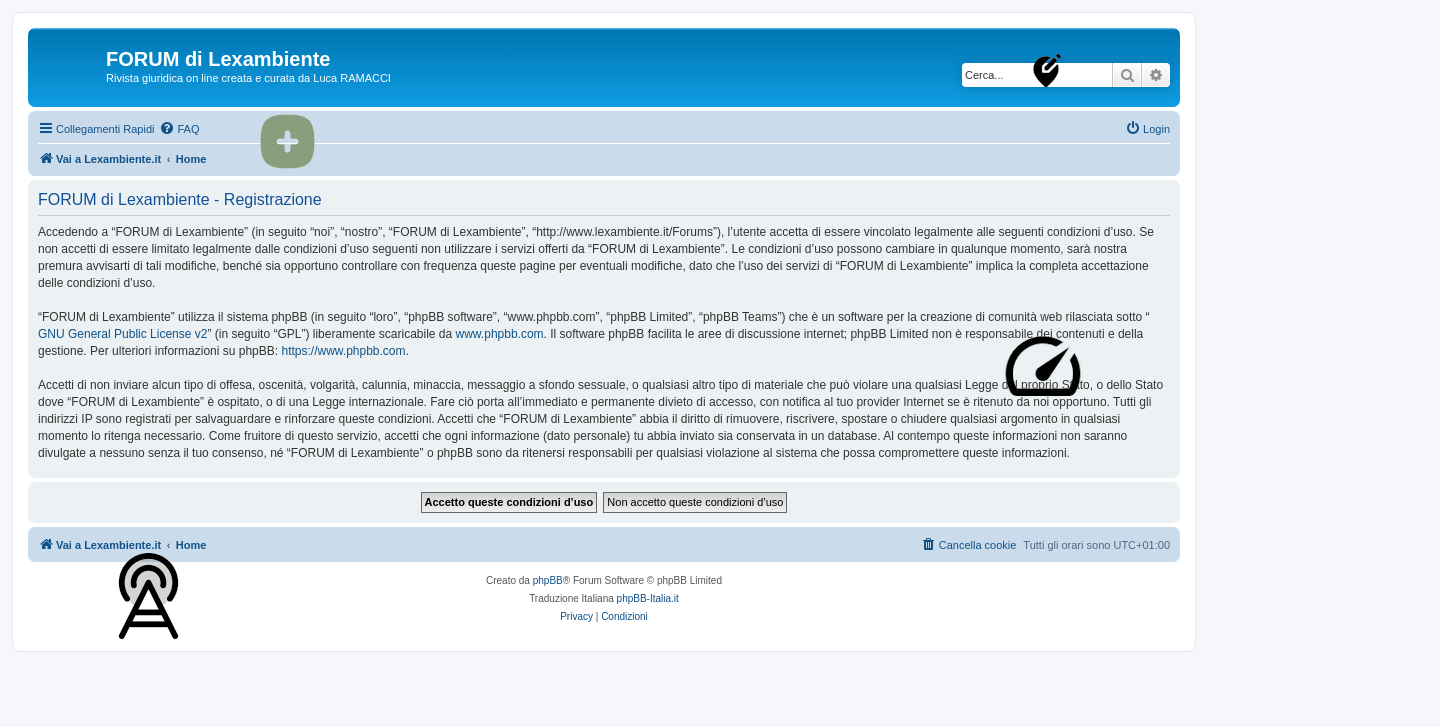 This screenshot has height=727, width=1440. What do you see at coordinates (287, 141) in the screenshot?
I see `add a new item` at bounding box center [287, 141].